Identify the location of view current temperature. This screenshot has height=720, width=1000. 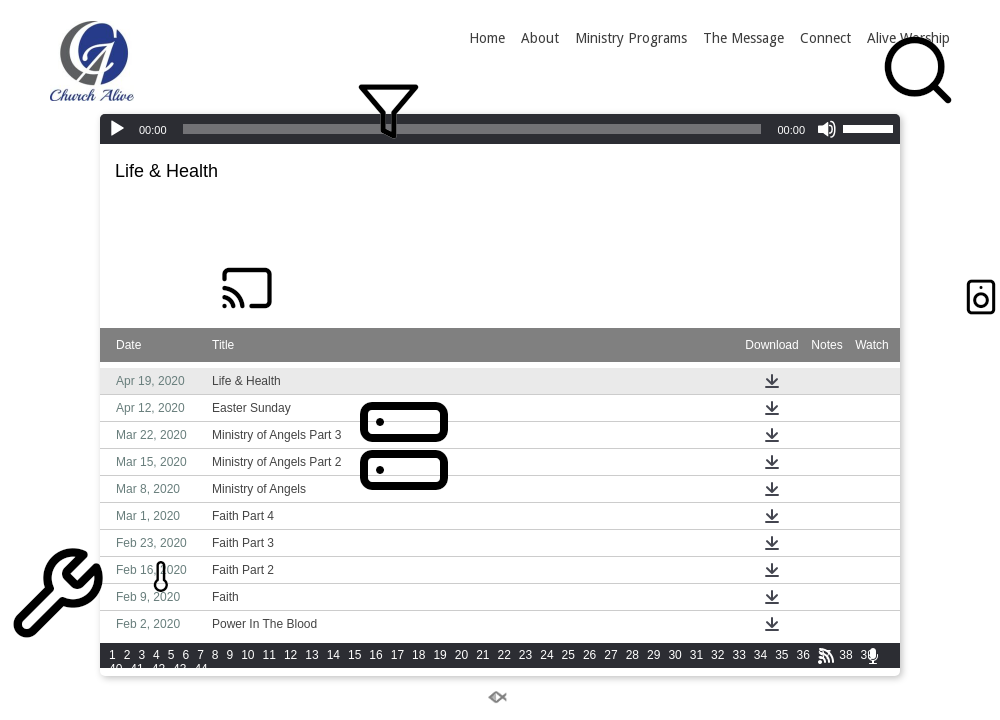
(161, 576).